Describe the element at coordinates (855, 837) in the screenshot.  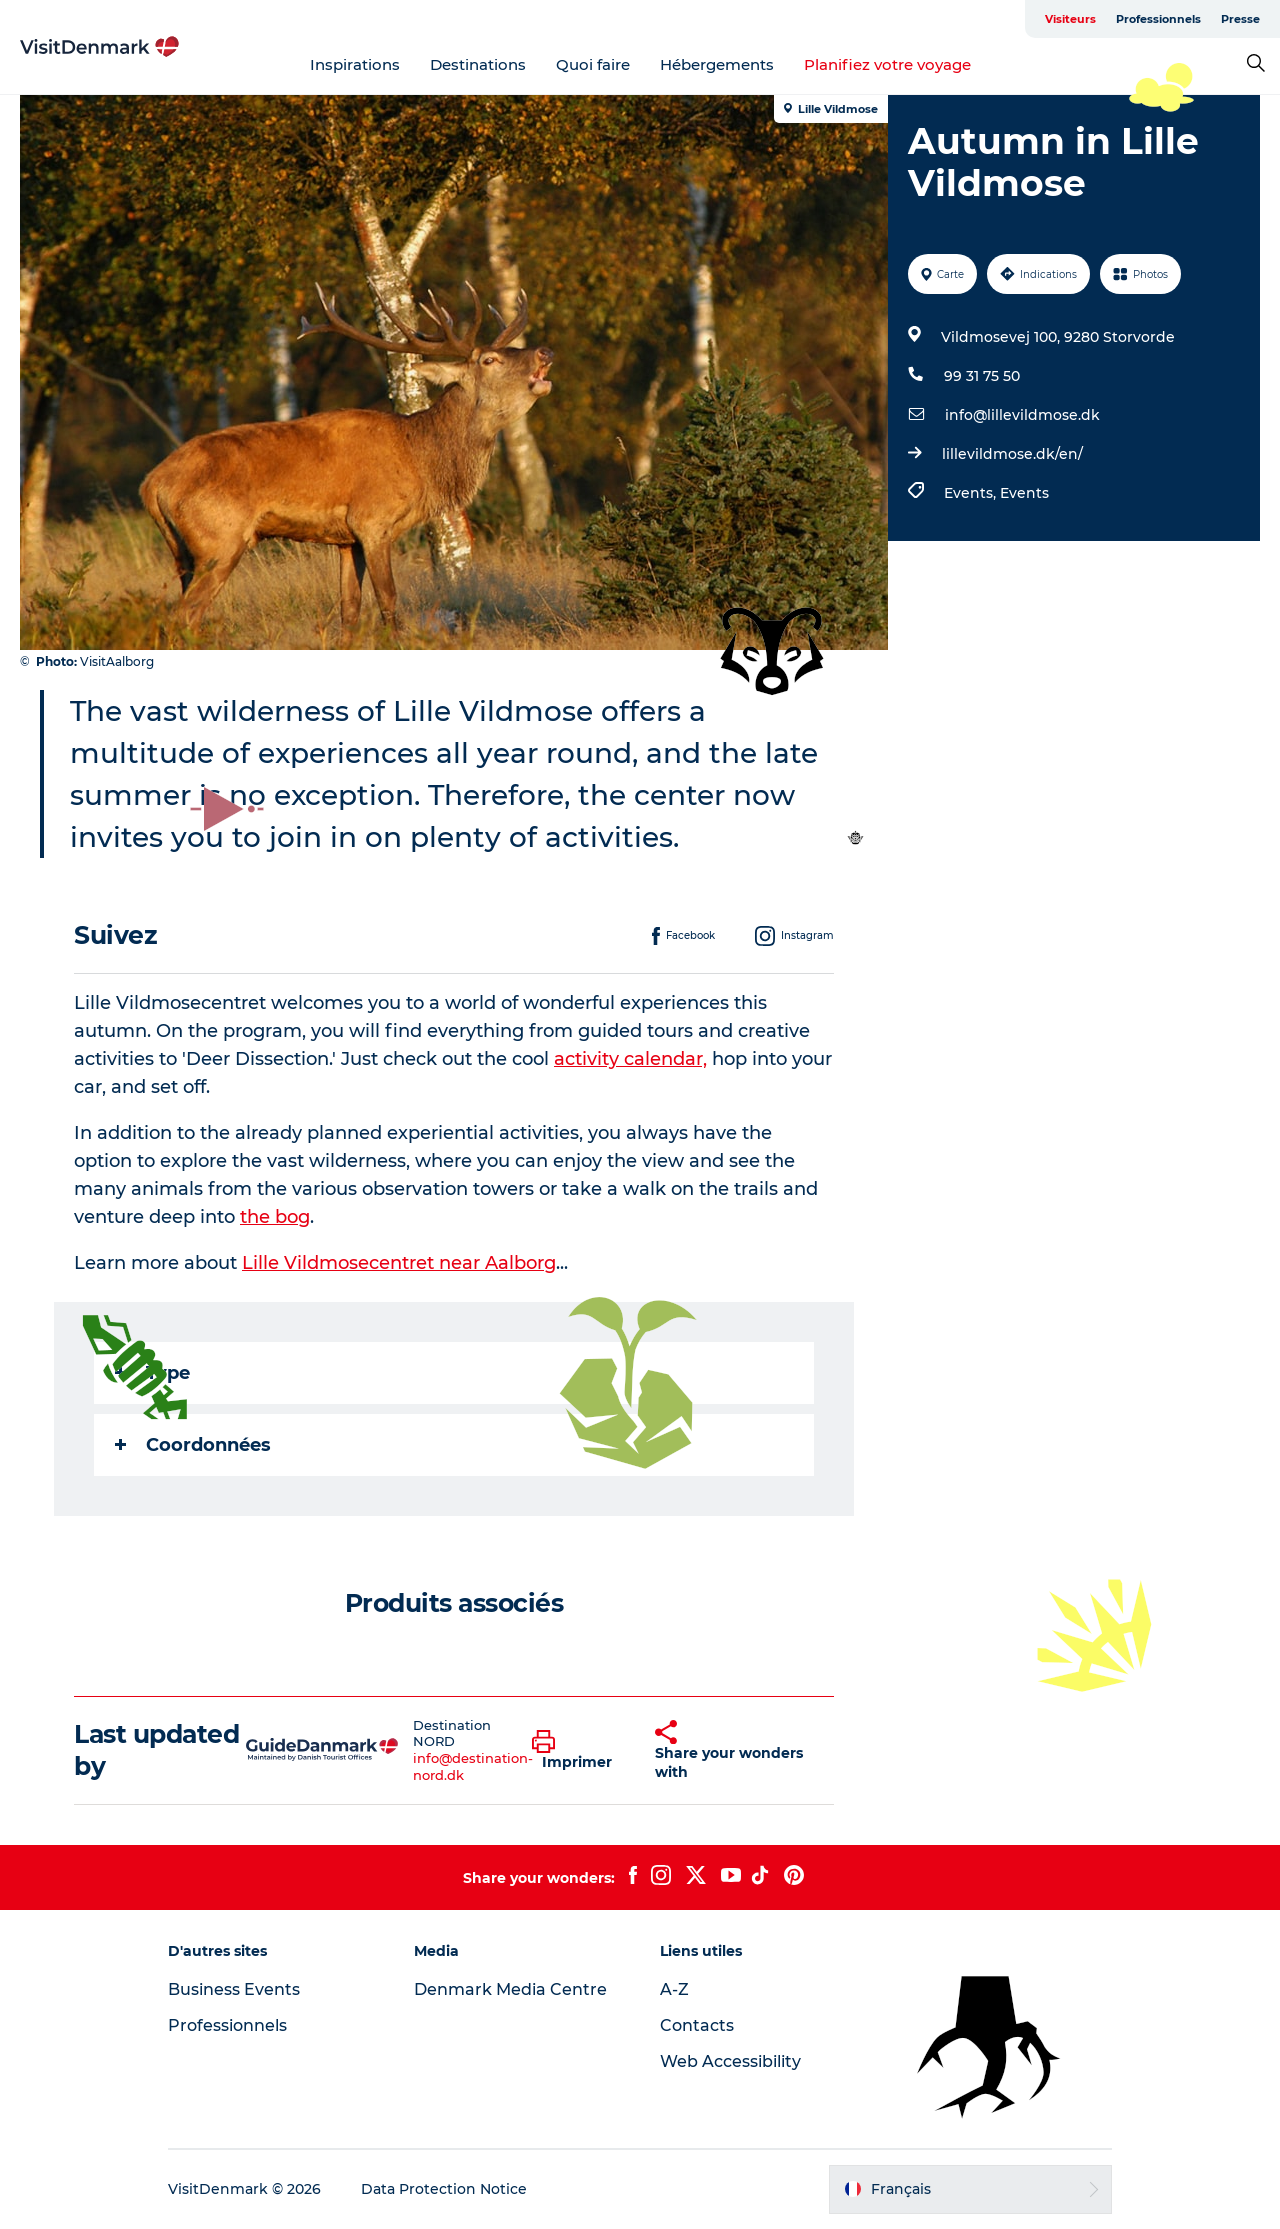
I see `select orc character or race` at that location.